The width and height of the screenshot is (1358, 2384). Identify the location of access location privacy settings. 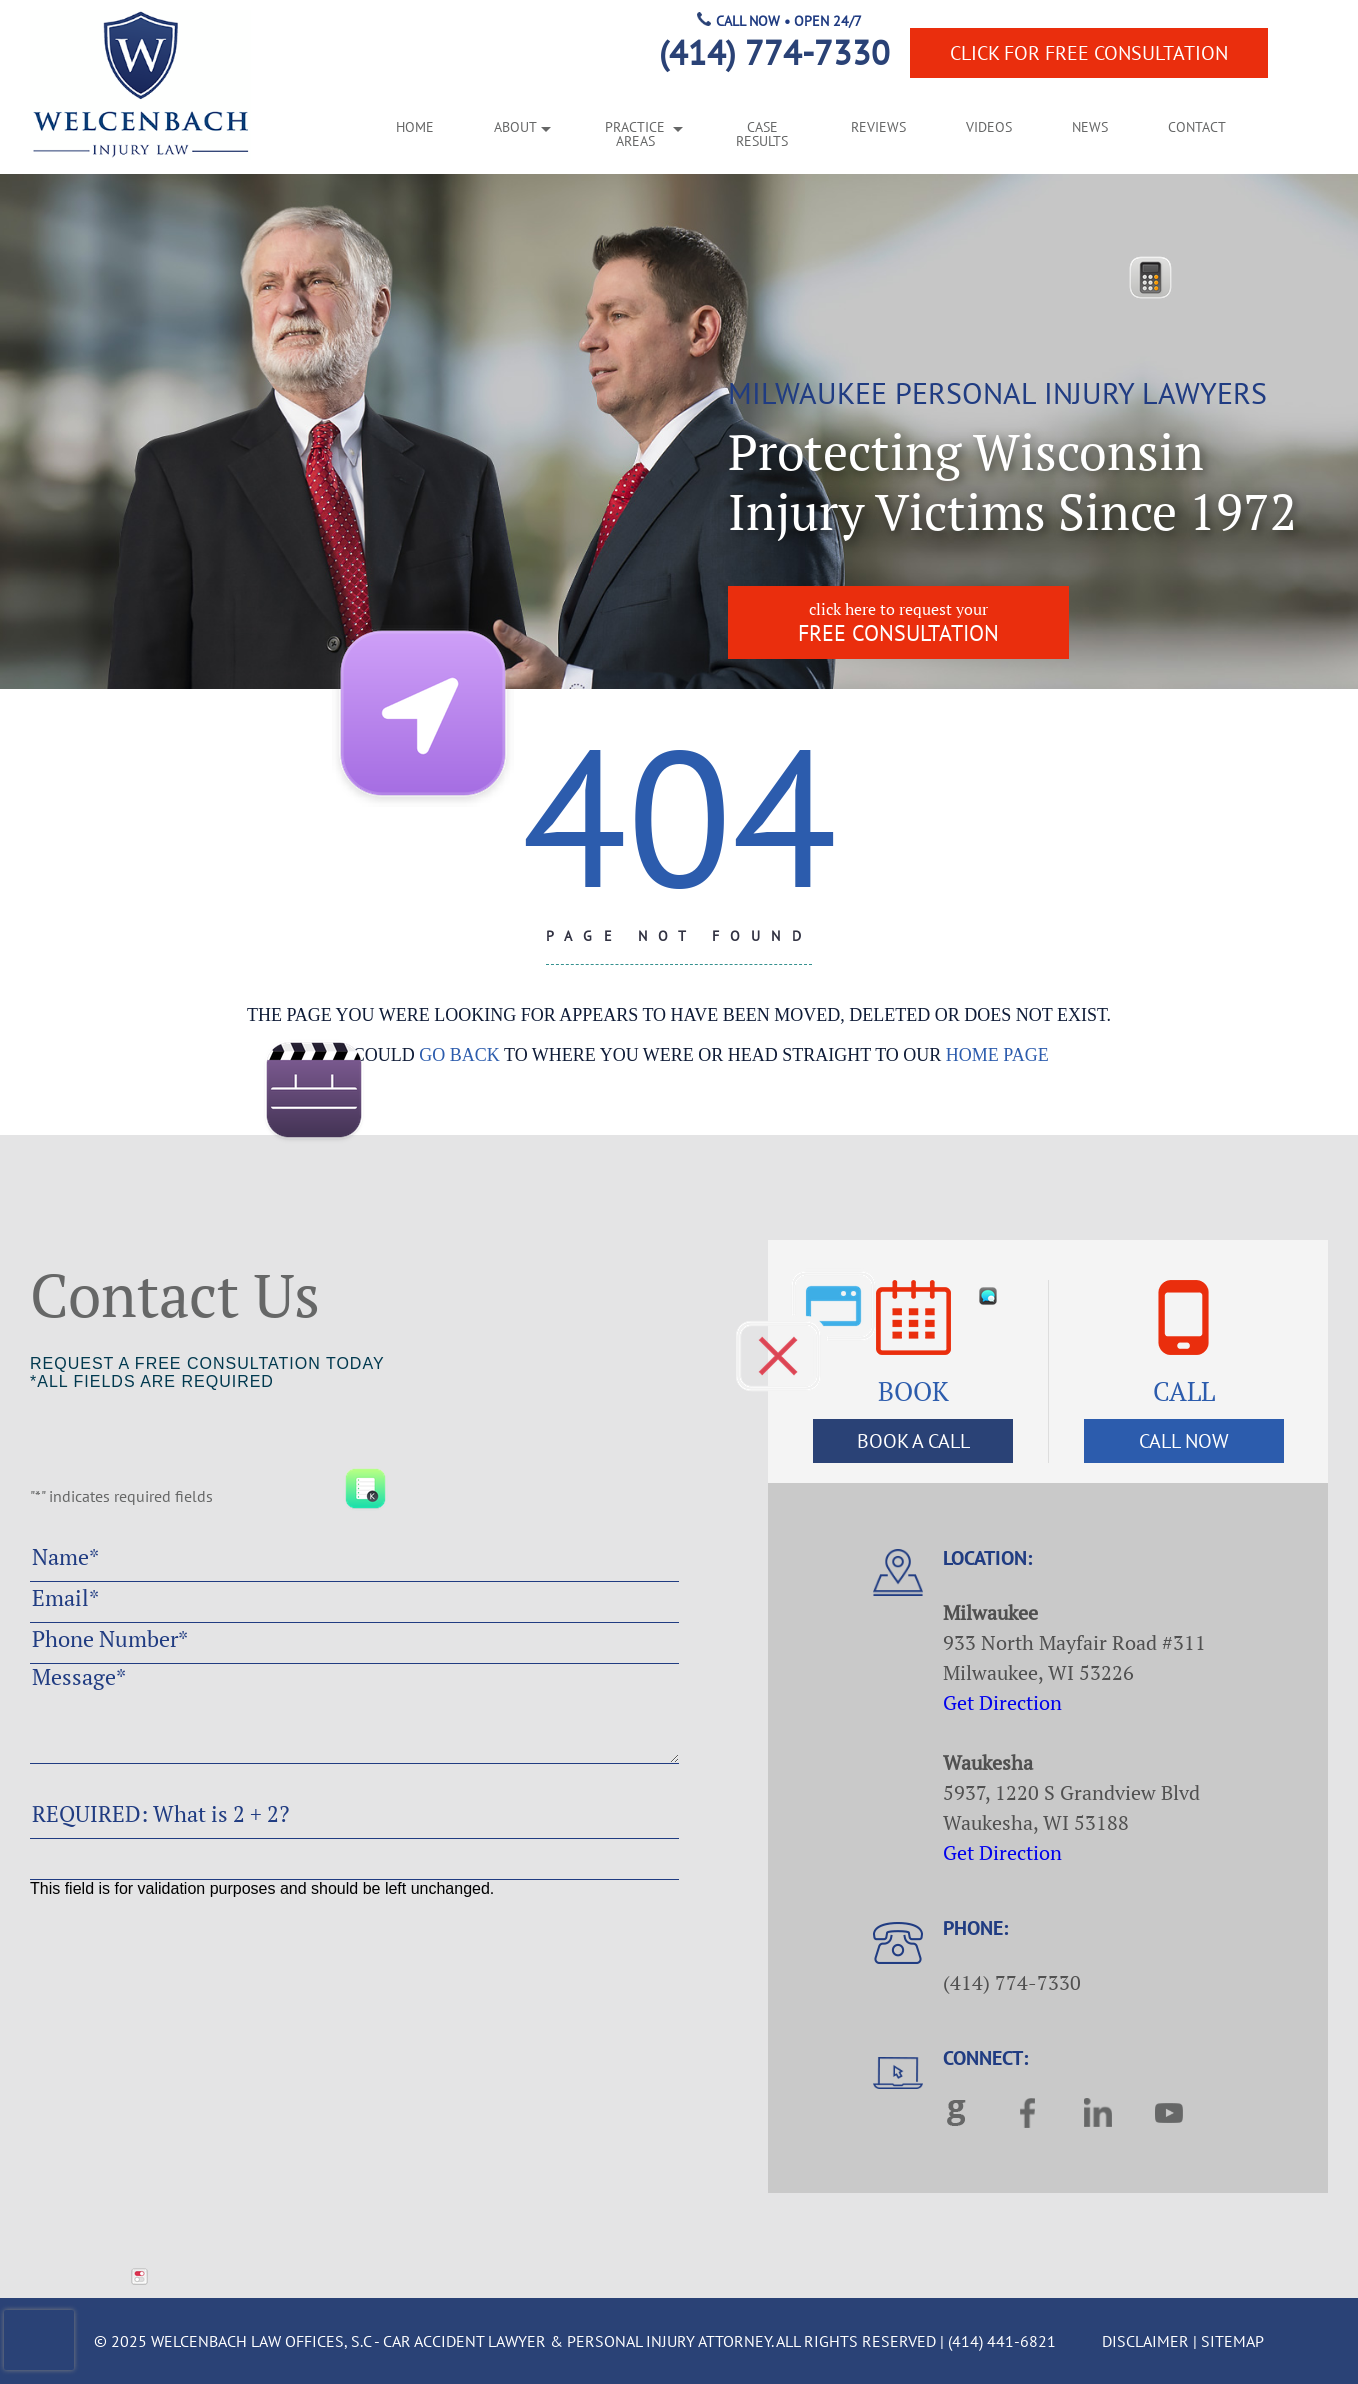
(423, 716).